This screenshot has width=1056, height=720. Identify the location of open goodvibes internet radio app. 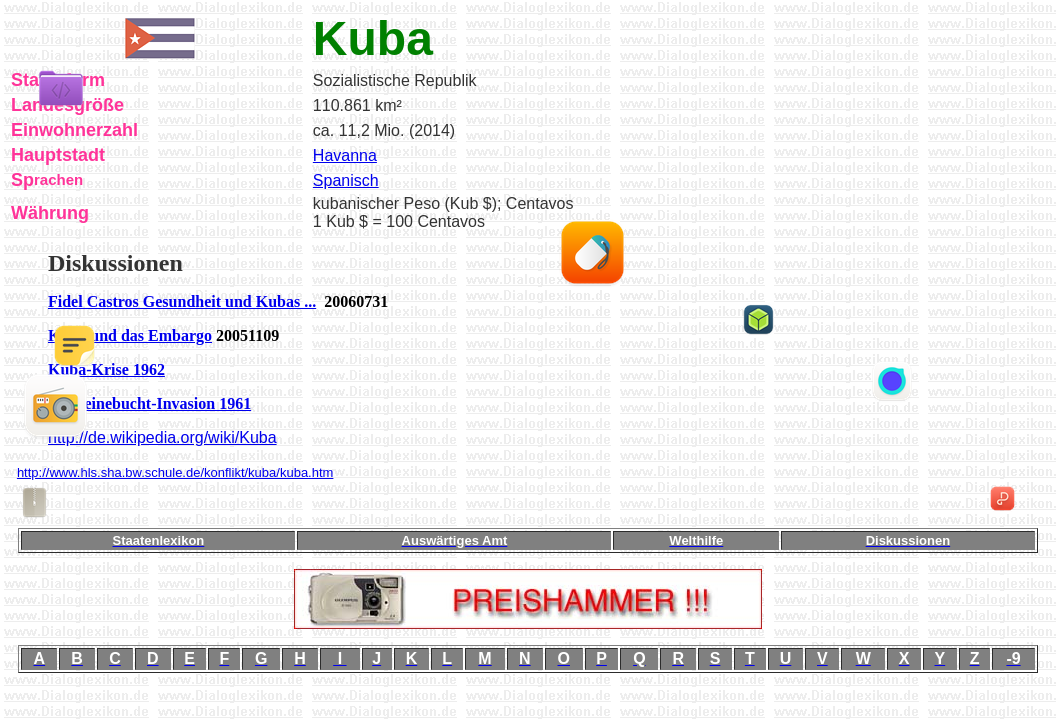
(55, 405).